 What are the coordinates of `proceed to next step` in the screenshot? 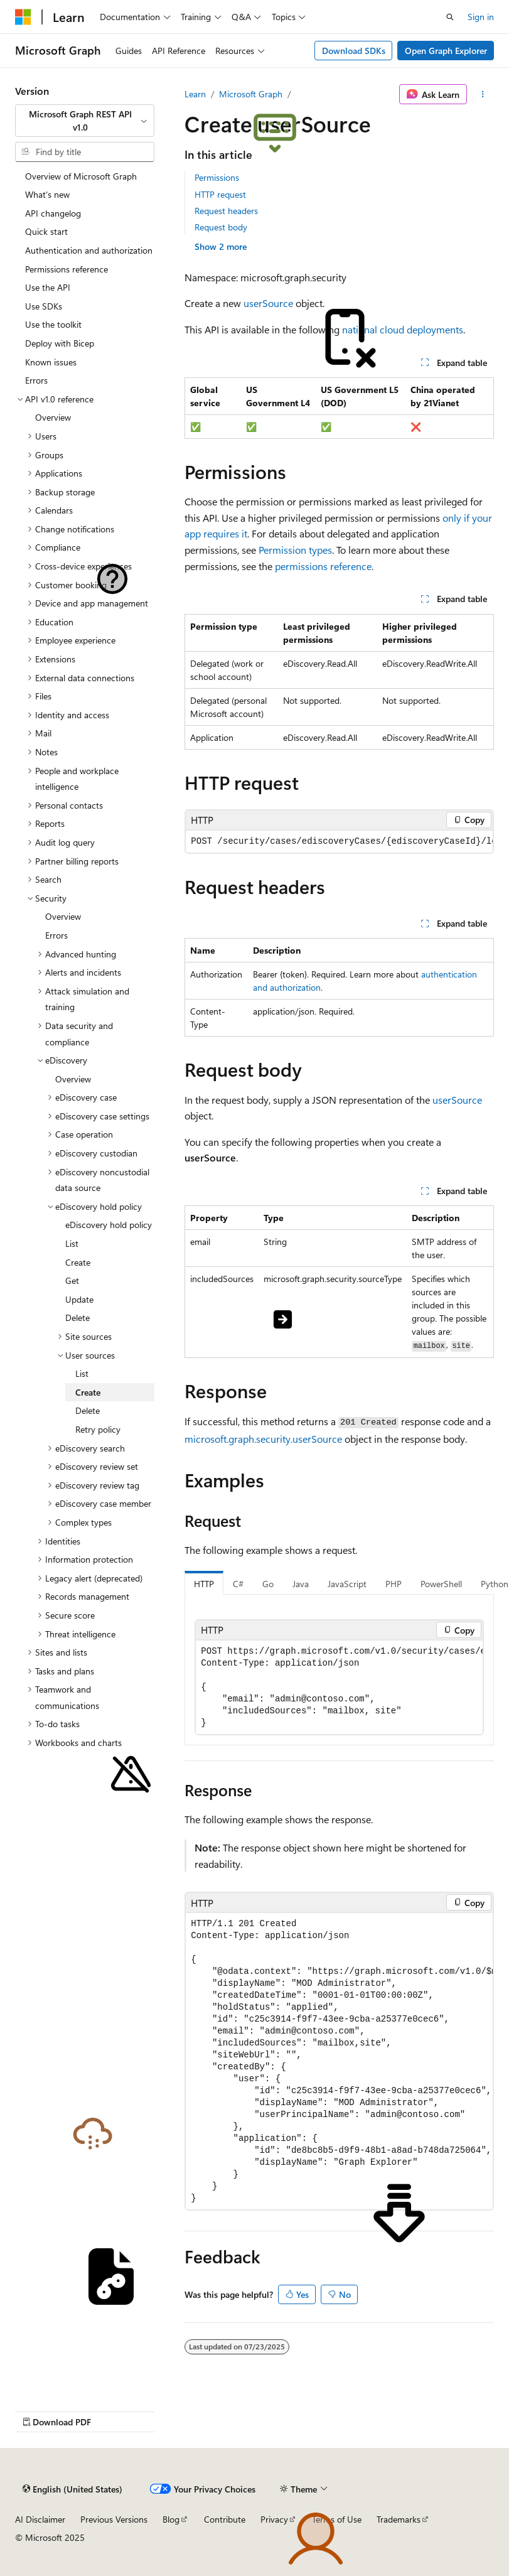 It's located at (282, 1319).